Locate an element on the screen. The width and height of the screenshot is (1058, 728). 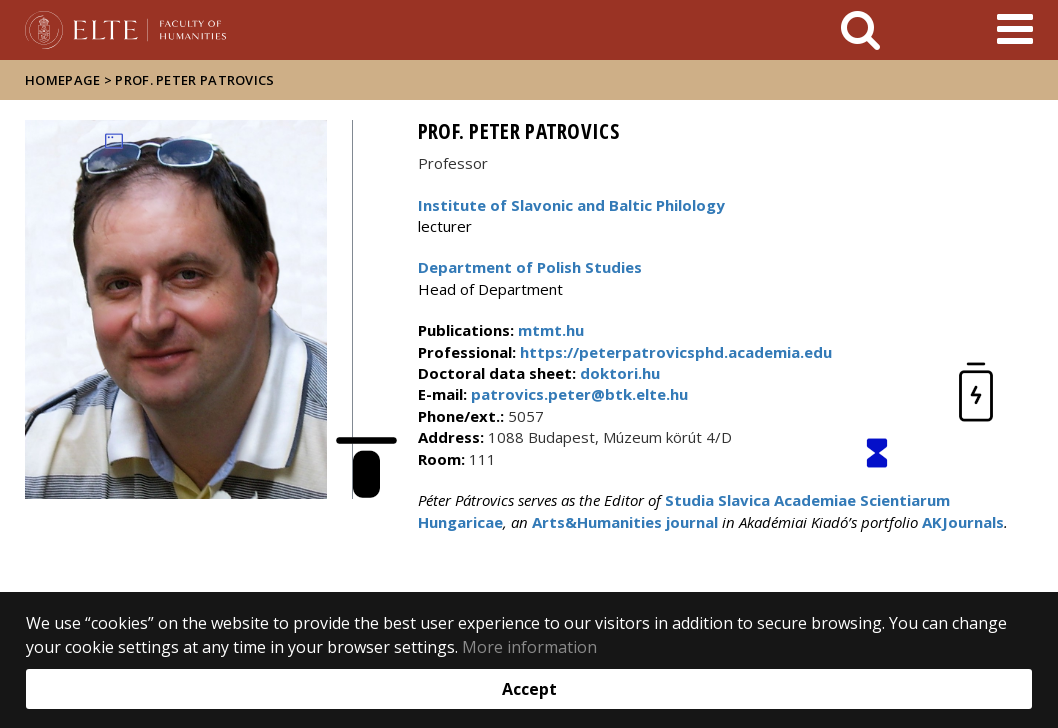
indicates loading or processing in progress is located at coordinates (877, 453).